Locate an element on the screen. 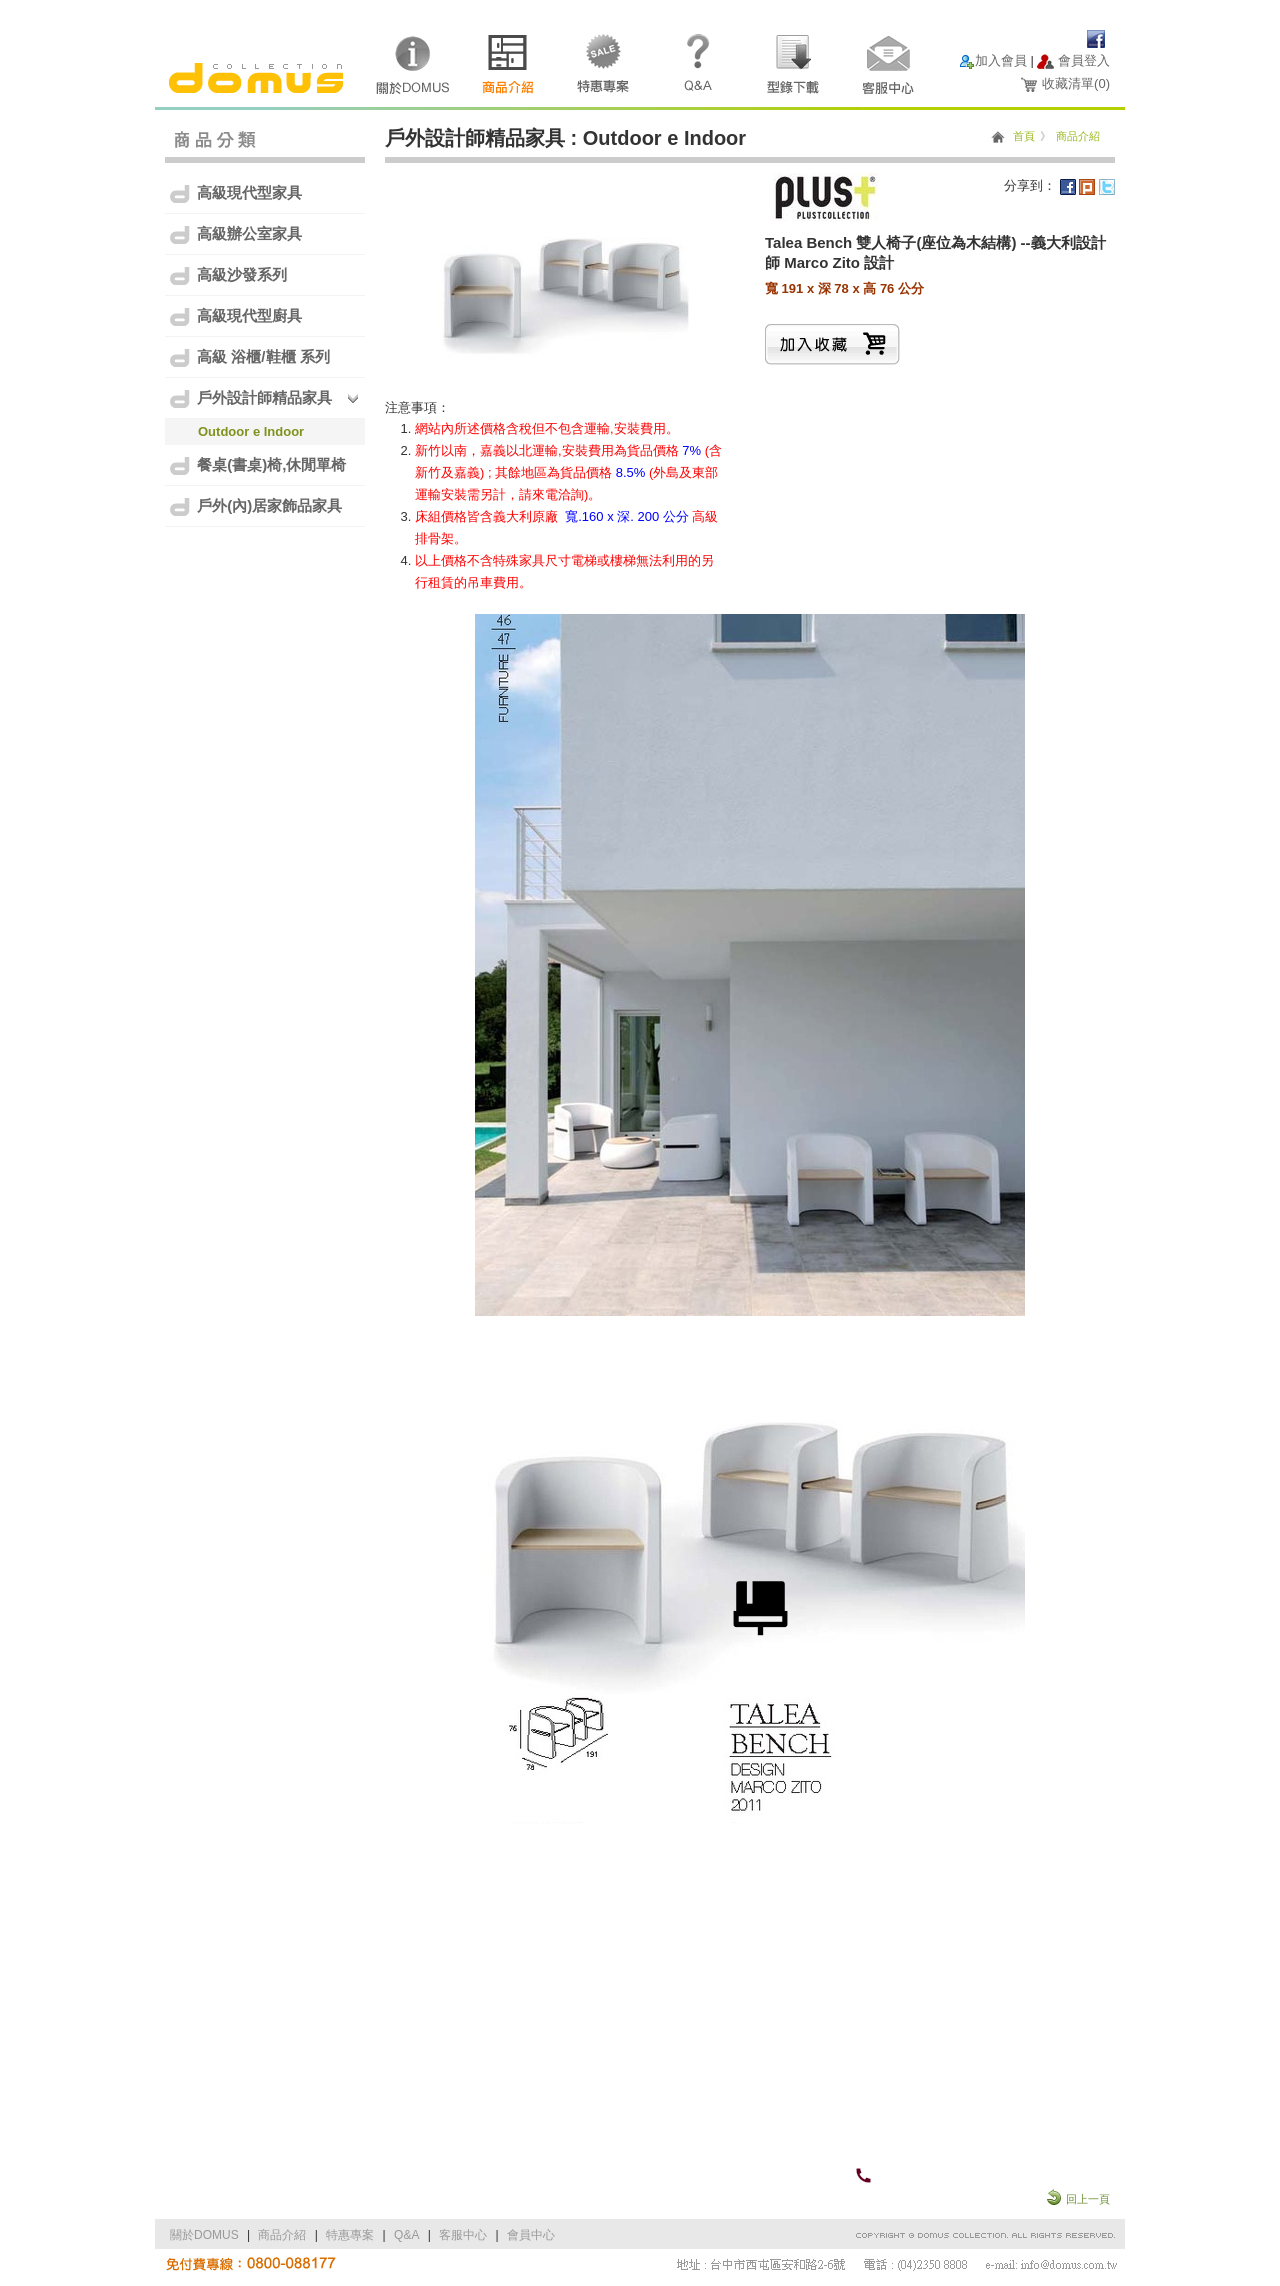 Image resolution: width=1280 pixels, height=2286 pixels. access brush or painting tools is located at coordinates (760, 1605).